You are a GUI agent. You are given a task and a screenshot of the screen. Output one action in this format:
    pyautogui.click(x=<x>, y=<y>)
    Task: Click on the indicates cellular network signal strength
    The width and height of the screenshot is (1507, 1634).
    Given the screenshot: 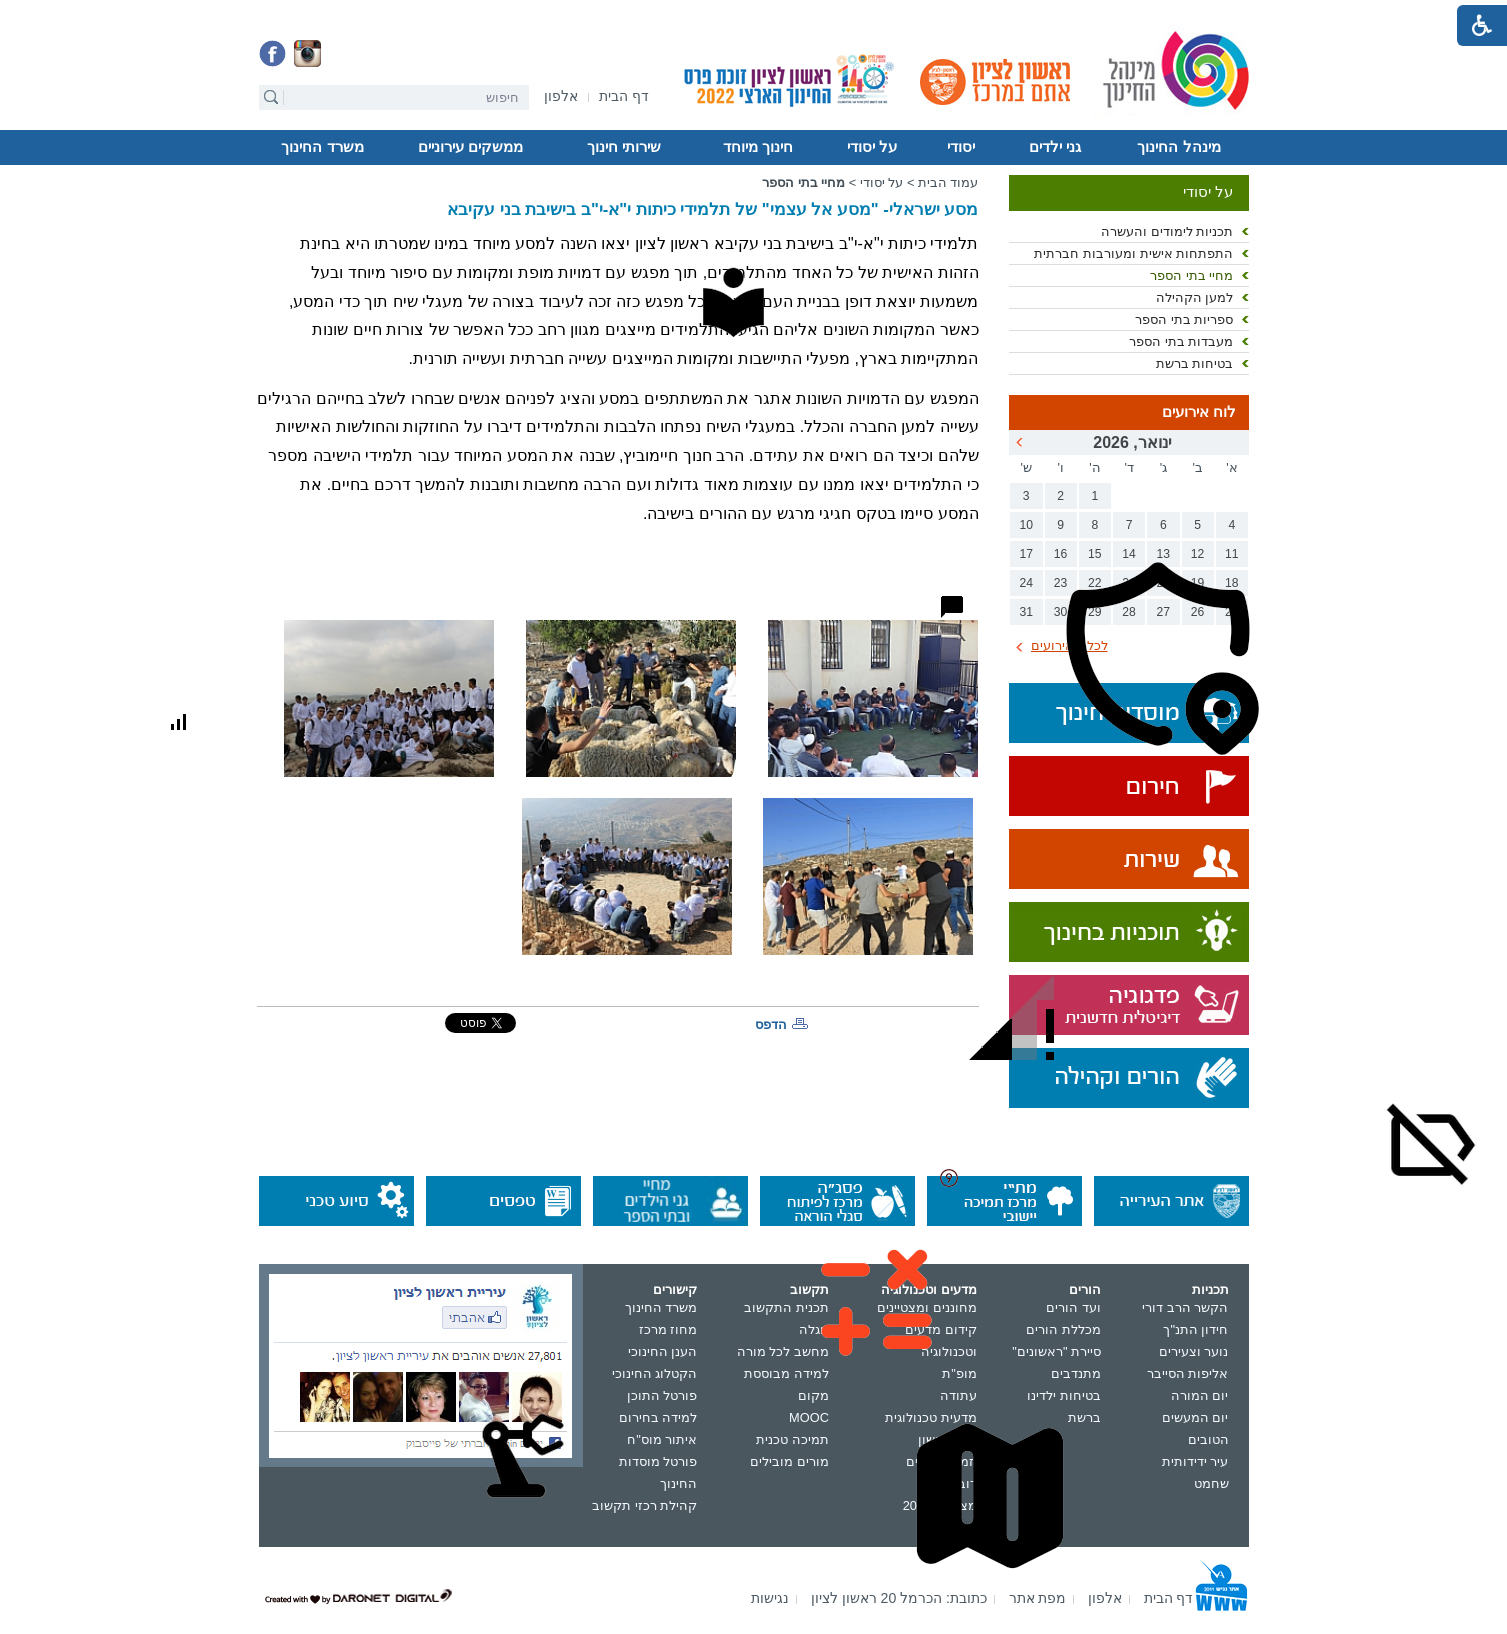 What is the action you would take?
    pyautogui.click(x=178, y=722)
    